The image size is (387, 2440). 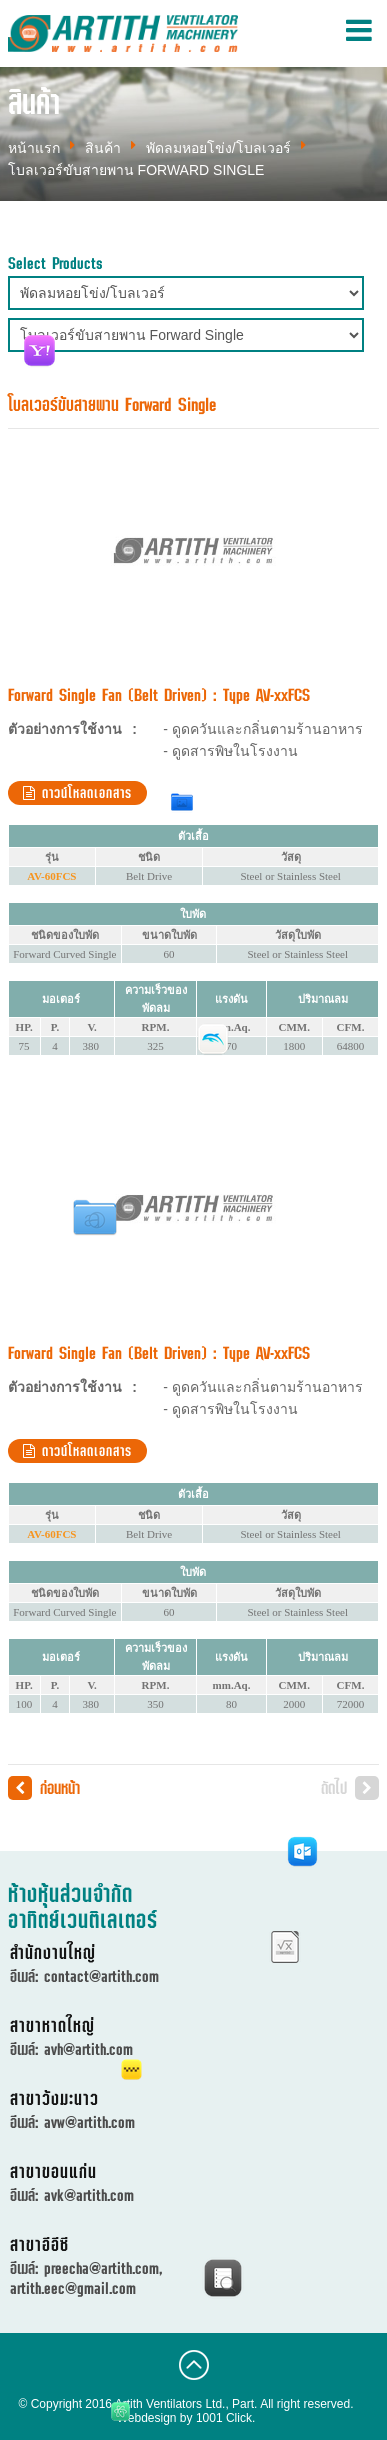 I want to click on open your images folder, so click(x=182, y=802).